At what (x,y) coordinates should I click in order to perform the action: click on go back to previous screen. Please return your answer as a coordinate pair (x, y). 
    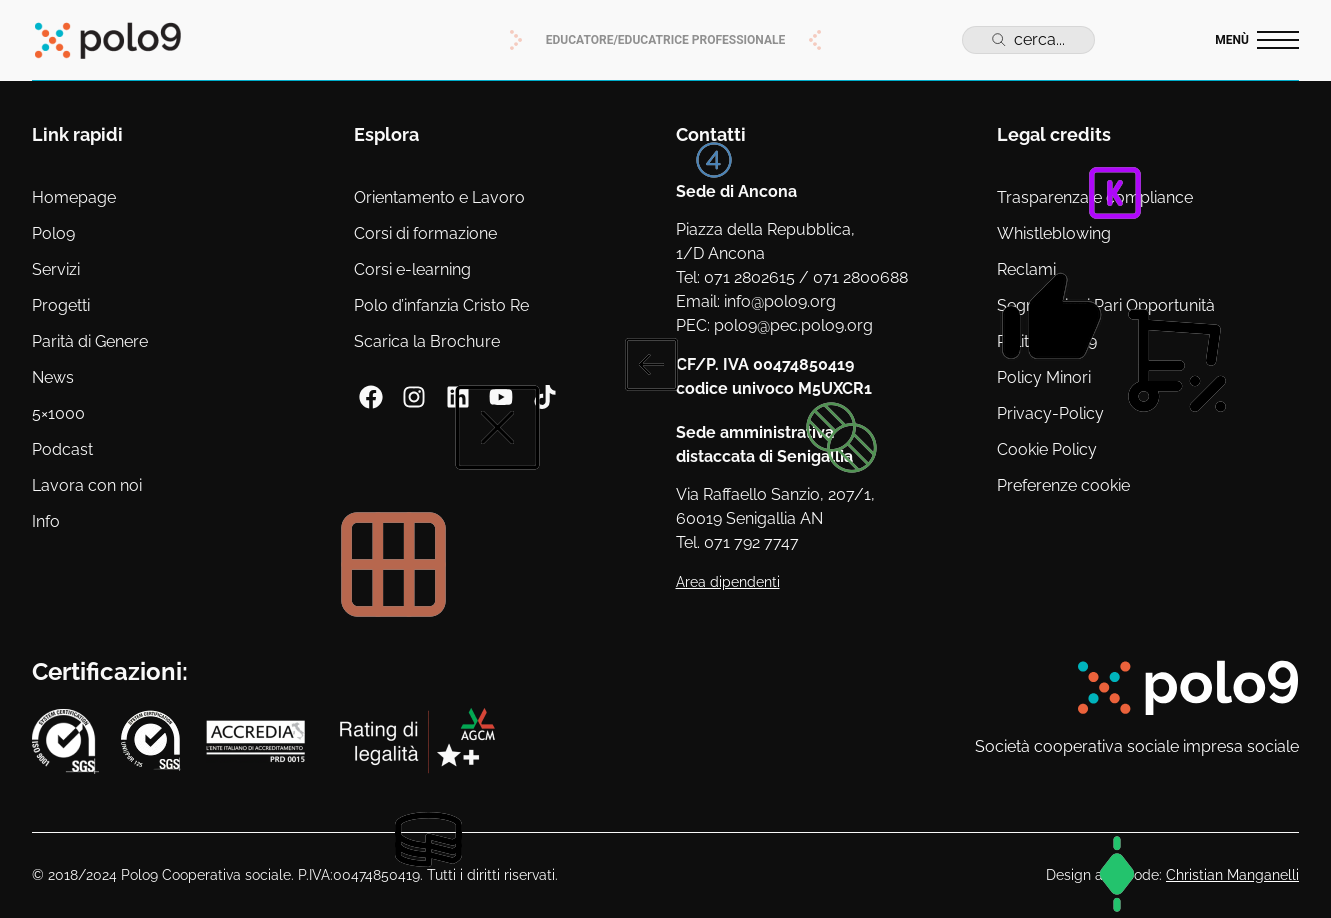
    Looking at the image, I should click on (651, 364).